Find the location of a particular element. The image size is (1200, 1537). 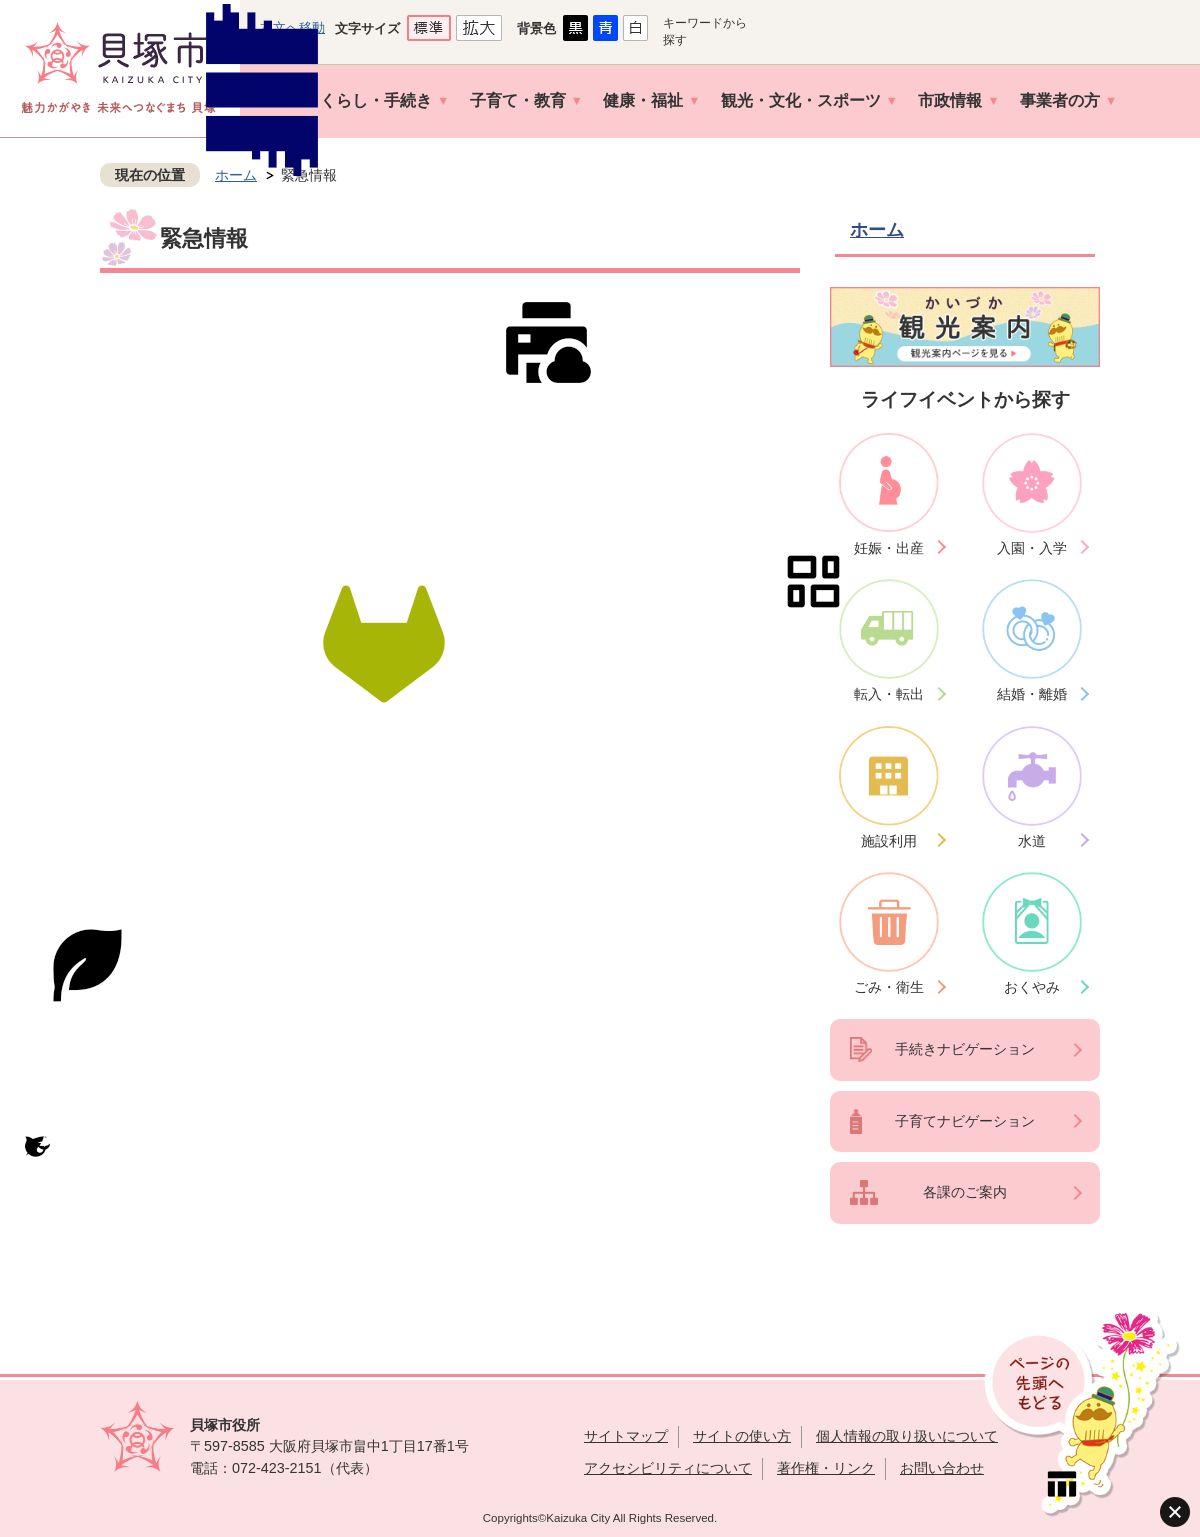

open GitLab repository is located at coordinates (384, 644).